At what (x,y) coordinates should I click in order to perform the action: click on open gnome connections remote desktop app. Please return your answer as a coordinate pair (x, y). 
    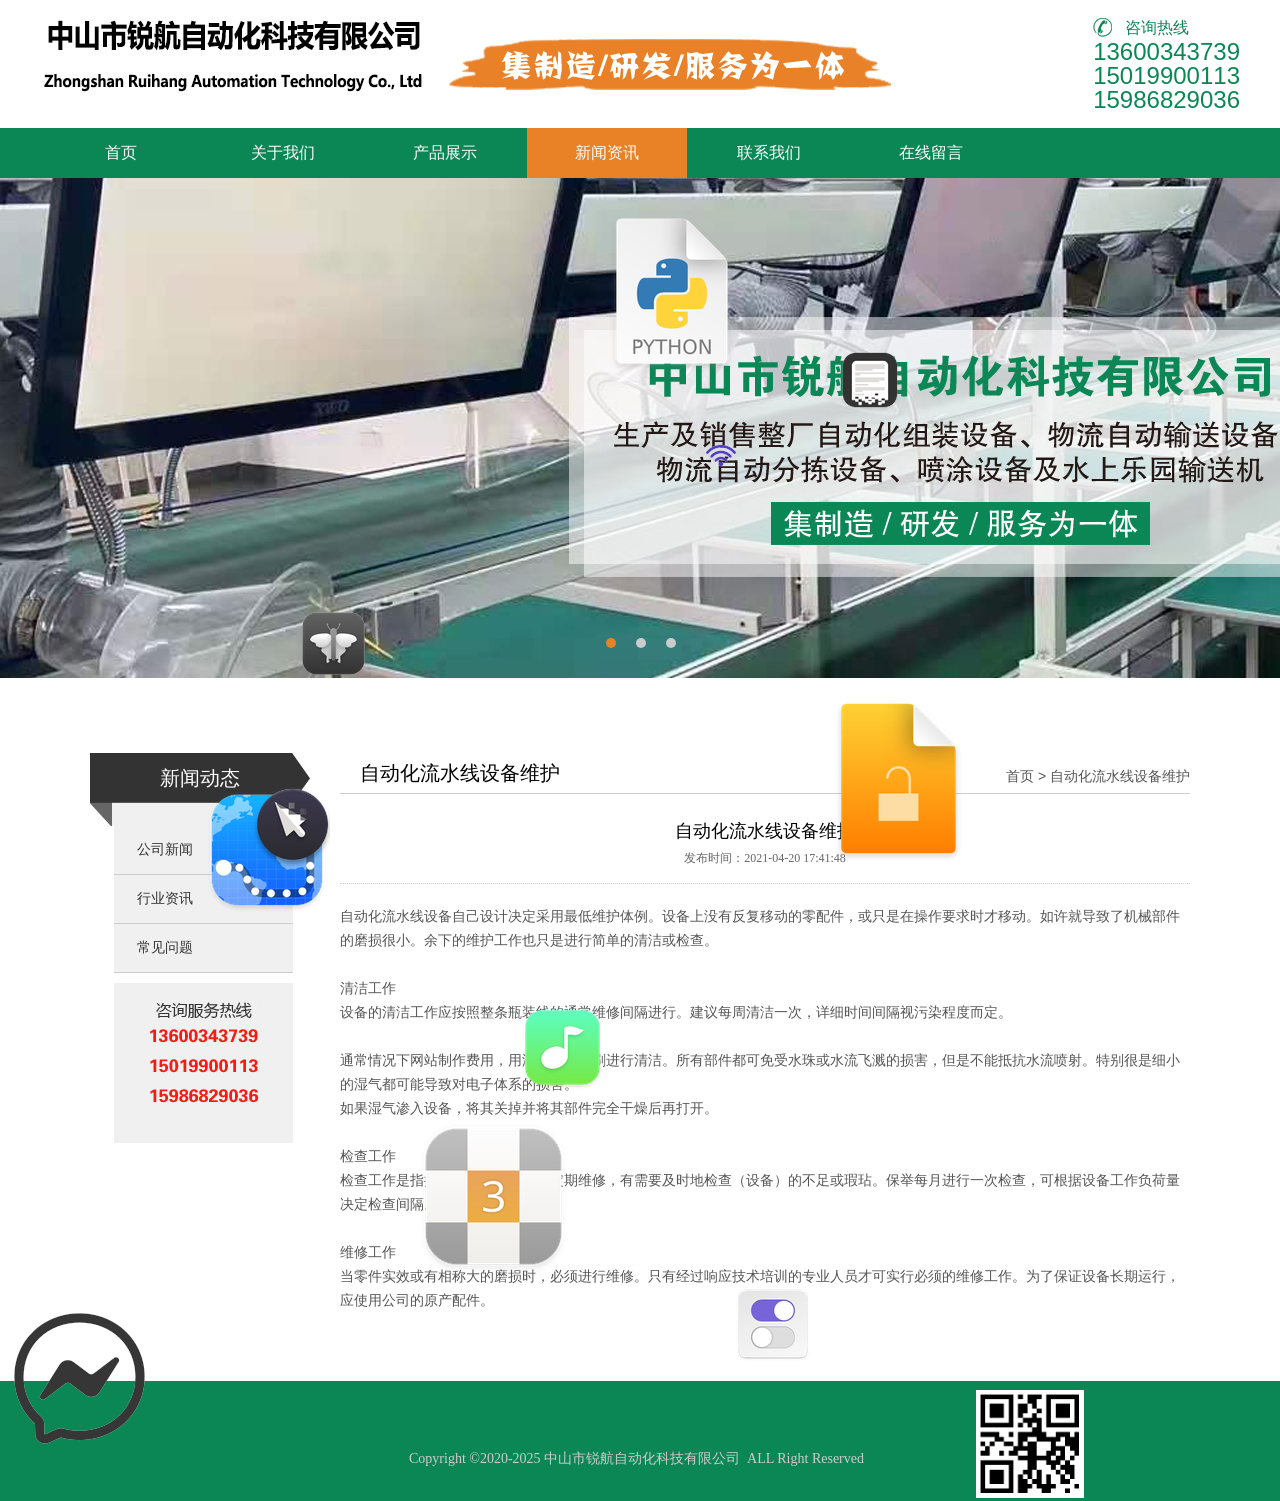
    Looking at the image, I should click on (267, 850).